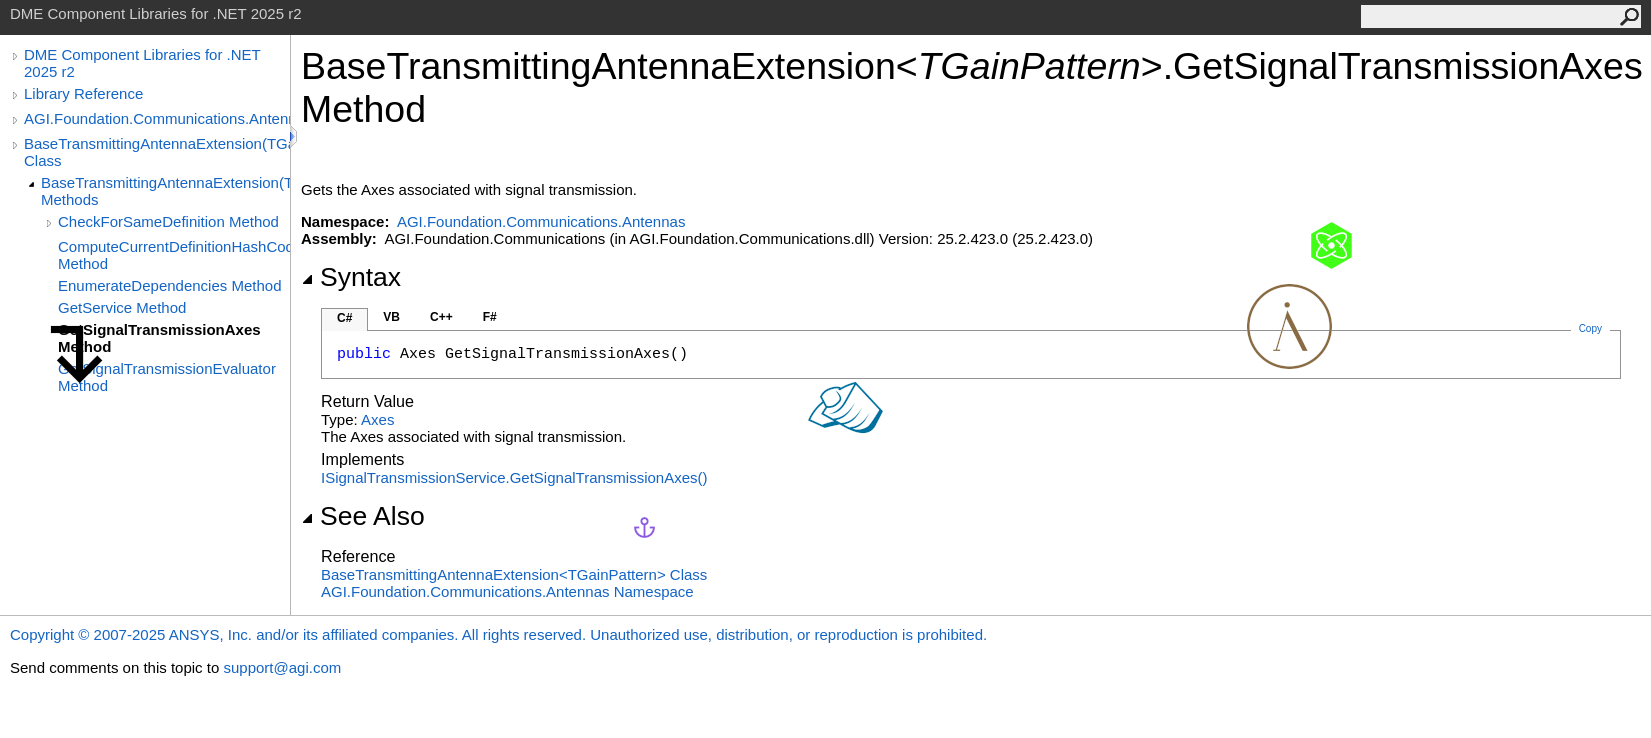 The image size is (1651, 738). What do you see at coordinates (1289, 326) in the screenshot?
I see `open invidious, a privacy-focused youtube frontend` at bounding box center [1289, 326].